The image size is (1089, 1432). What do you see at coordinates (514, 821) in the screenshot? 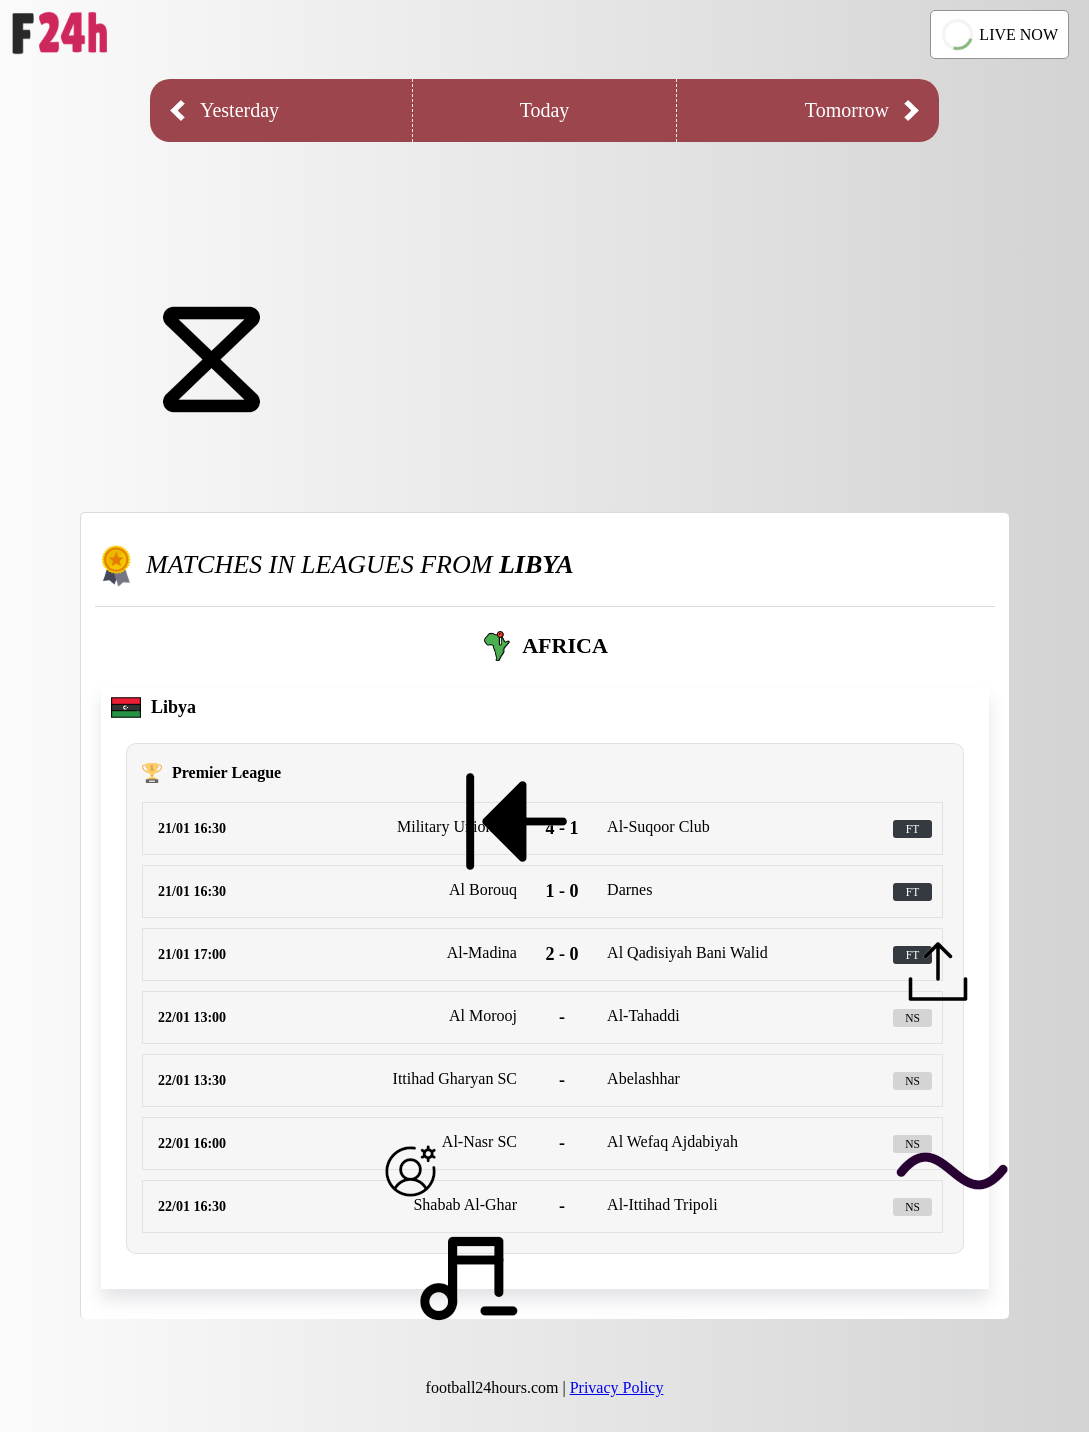
I see `navigate to the beginning or first item` at bounding box center [514, 821].